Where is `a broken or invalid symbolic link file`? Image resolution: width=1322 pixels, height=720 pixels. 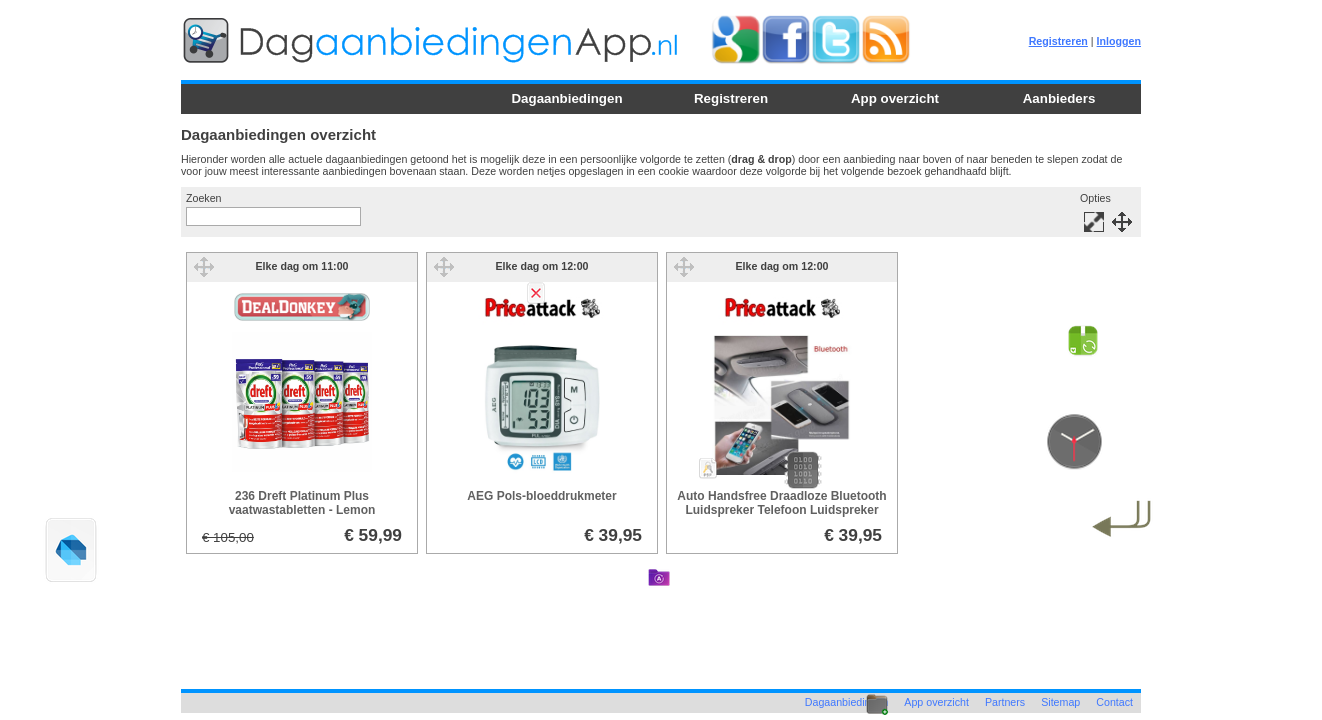 a broken or invalid symbolic link file is located at coordinates (536, 293).